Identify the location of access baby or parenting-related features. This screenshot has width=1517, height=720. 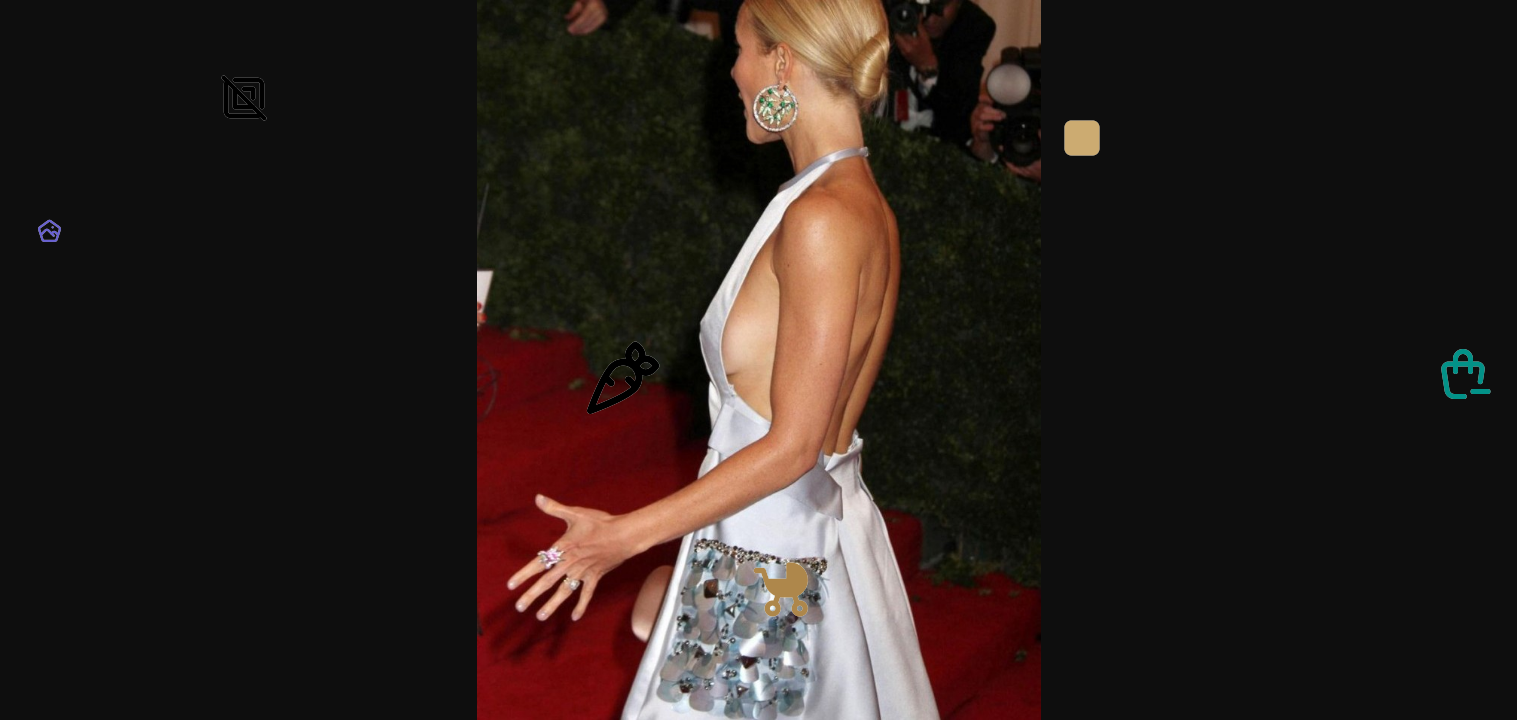
(783, 589).